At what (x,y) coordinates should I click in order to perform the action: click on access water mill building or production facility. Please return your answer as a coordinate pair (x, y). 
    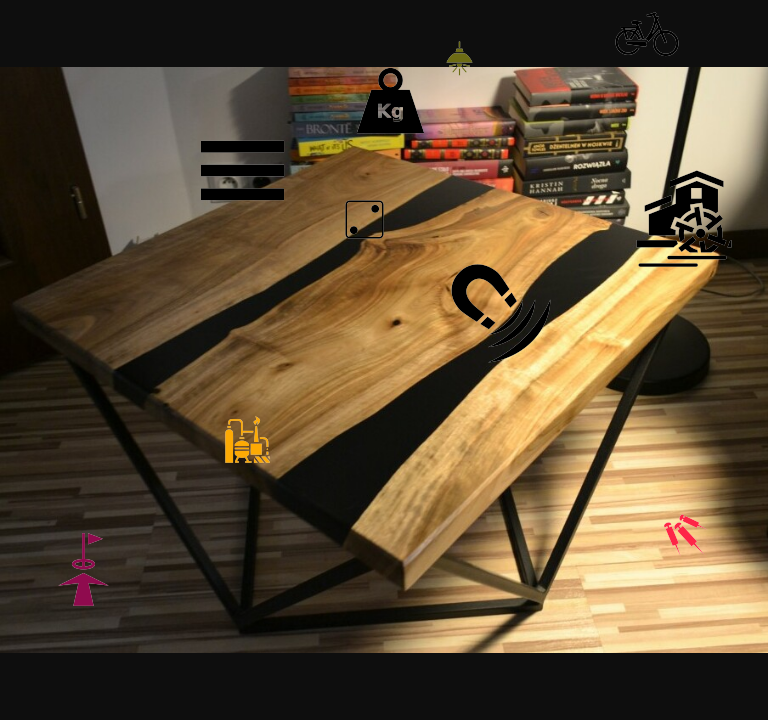
    Looking at the image, I should click on (684, 219).